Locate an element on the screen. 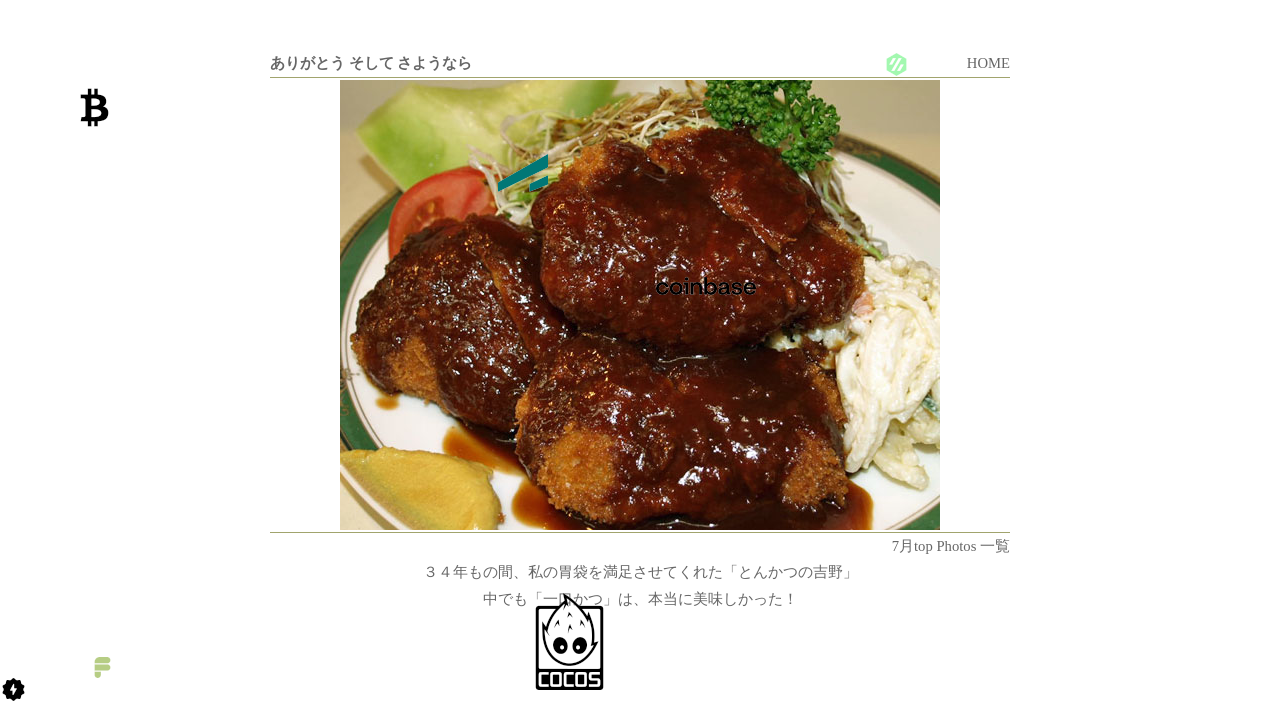 This screenshot has width=1280, height=720. voron design brand logo is located at coordinates (896, 64).